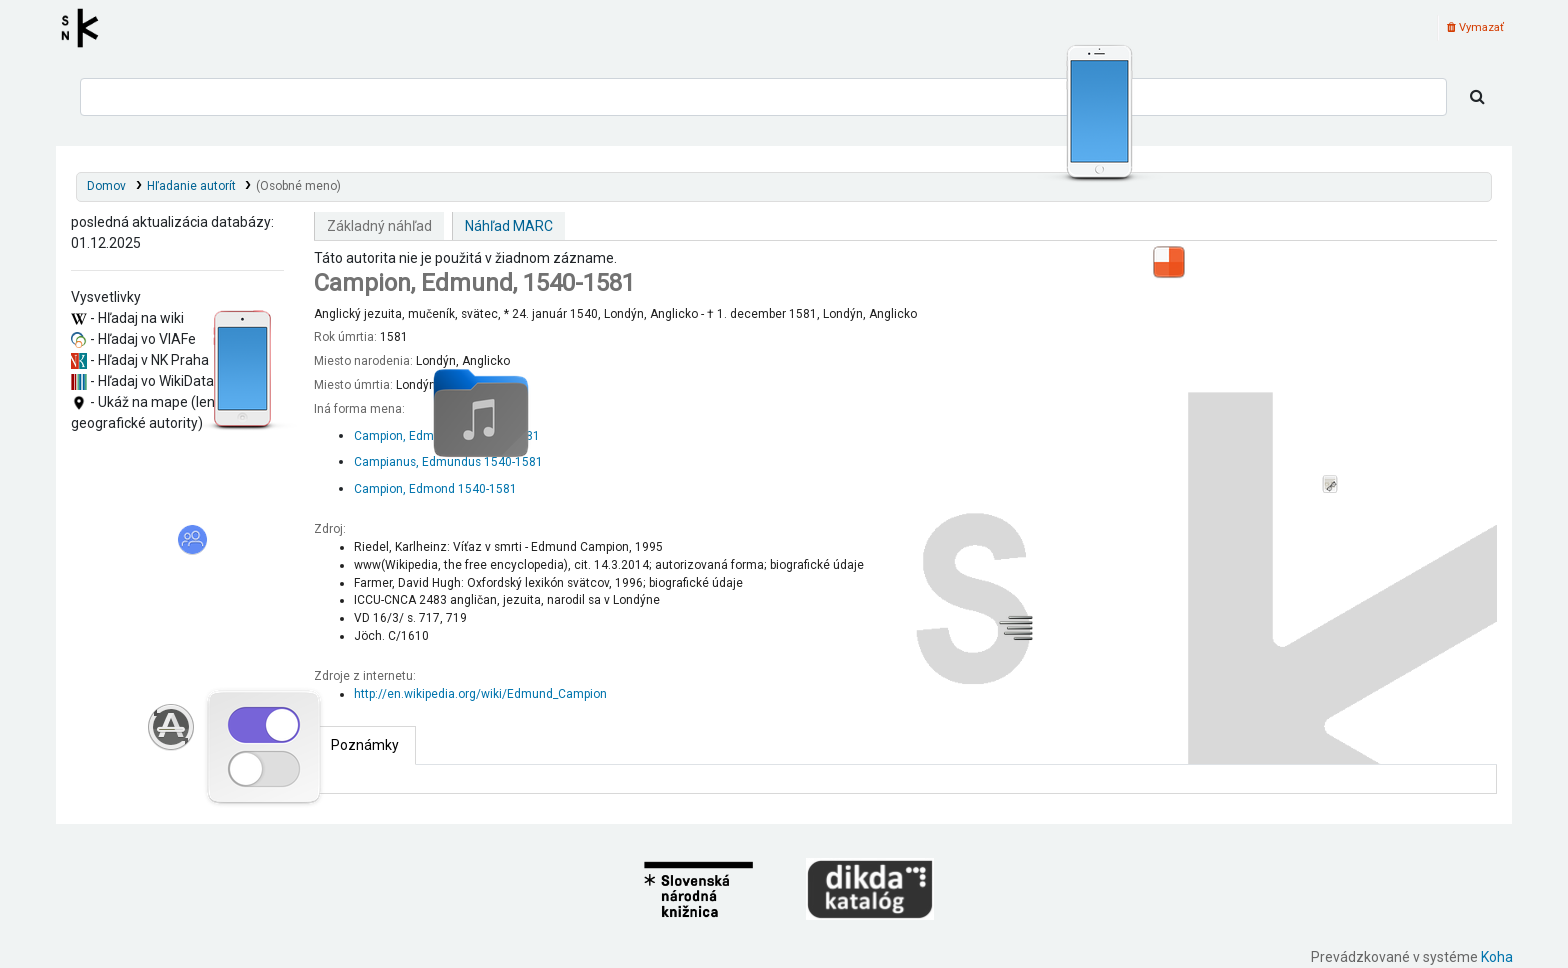 The height and width of the screenshot is (968, 1568). What do you see at coordinates (264, 747) in the screenshot?
I see `open system tweaks or customization settings` at bounding box center [264, 747].